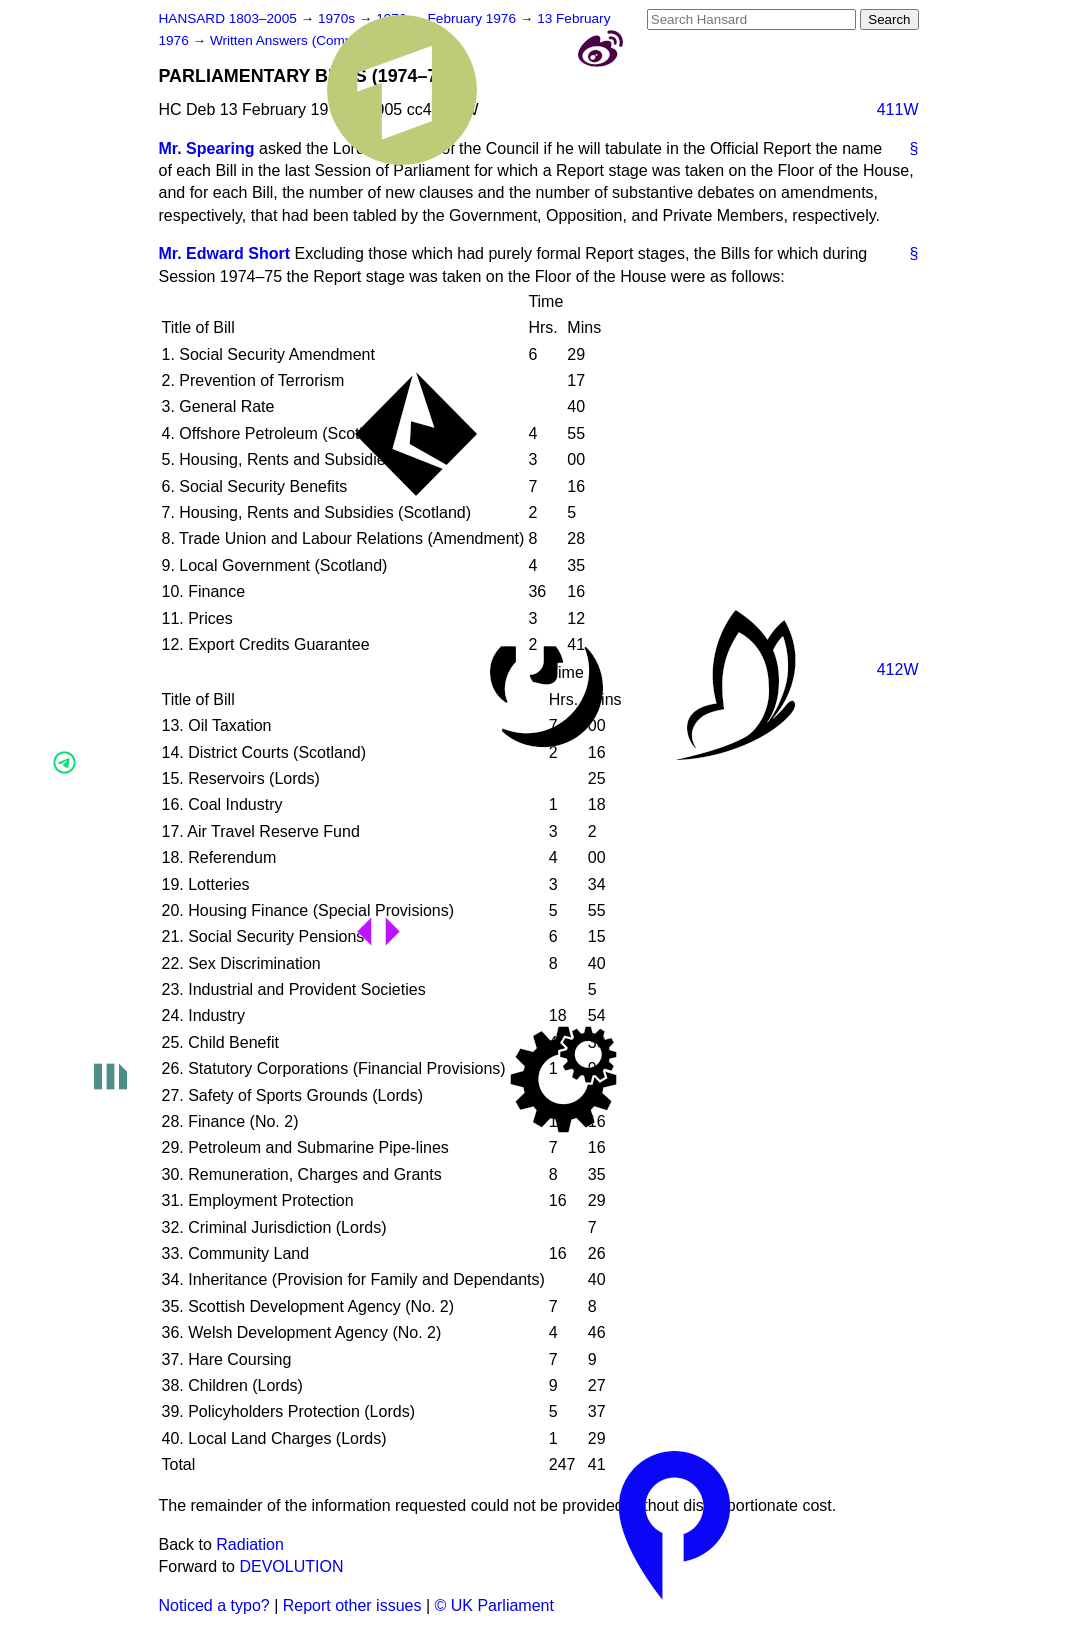  Describe the element at coordinates (416, 434) in the screenshot. I see `open informatica application` at that location.